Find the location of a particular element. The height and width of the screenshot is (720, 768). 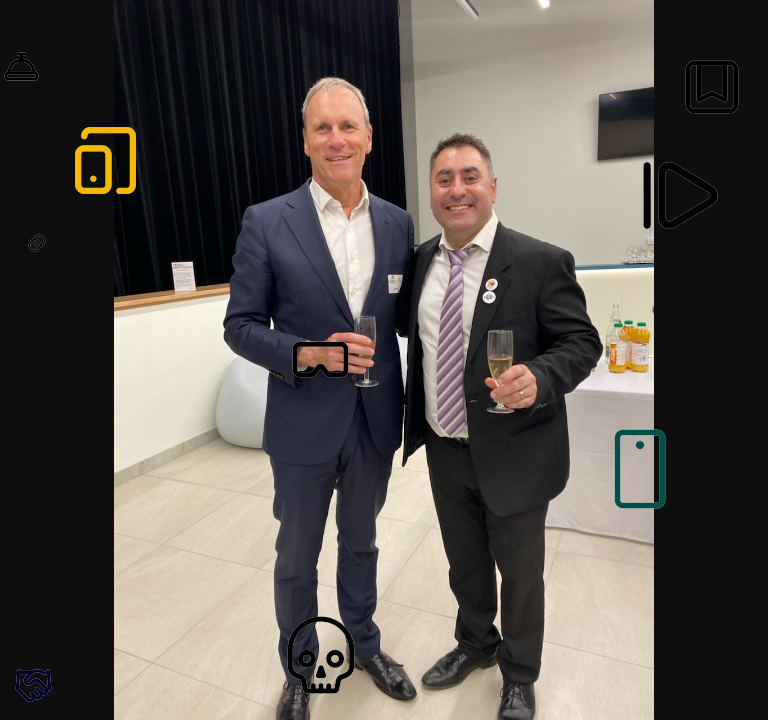

access device camera settings is located at coordinates (640, 469).